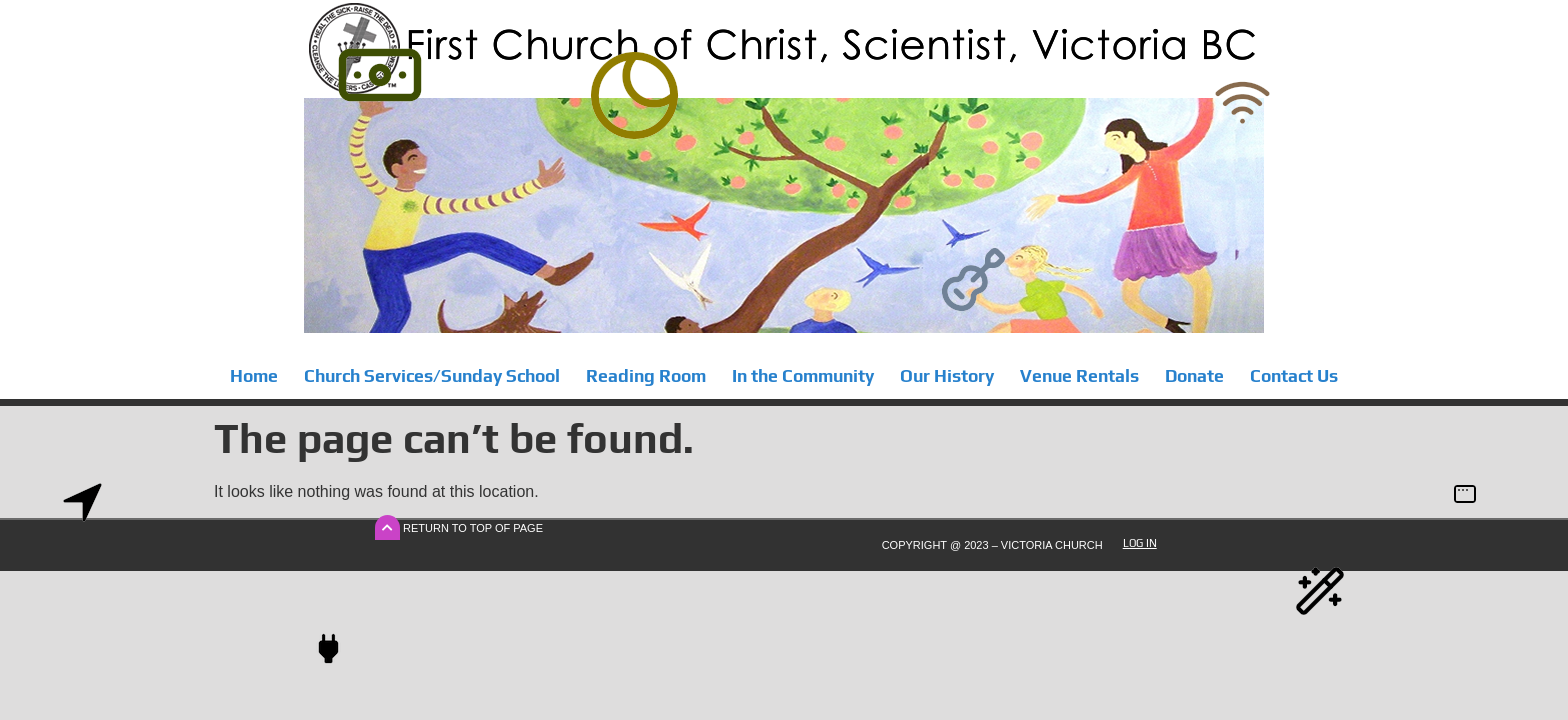 The height and width of the screenshot is (720, 1568). Describe the element at coordinates (973, 279) in the screenshot. I see `access music or instrument settings` at that location.